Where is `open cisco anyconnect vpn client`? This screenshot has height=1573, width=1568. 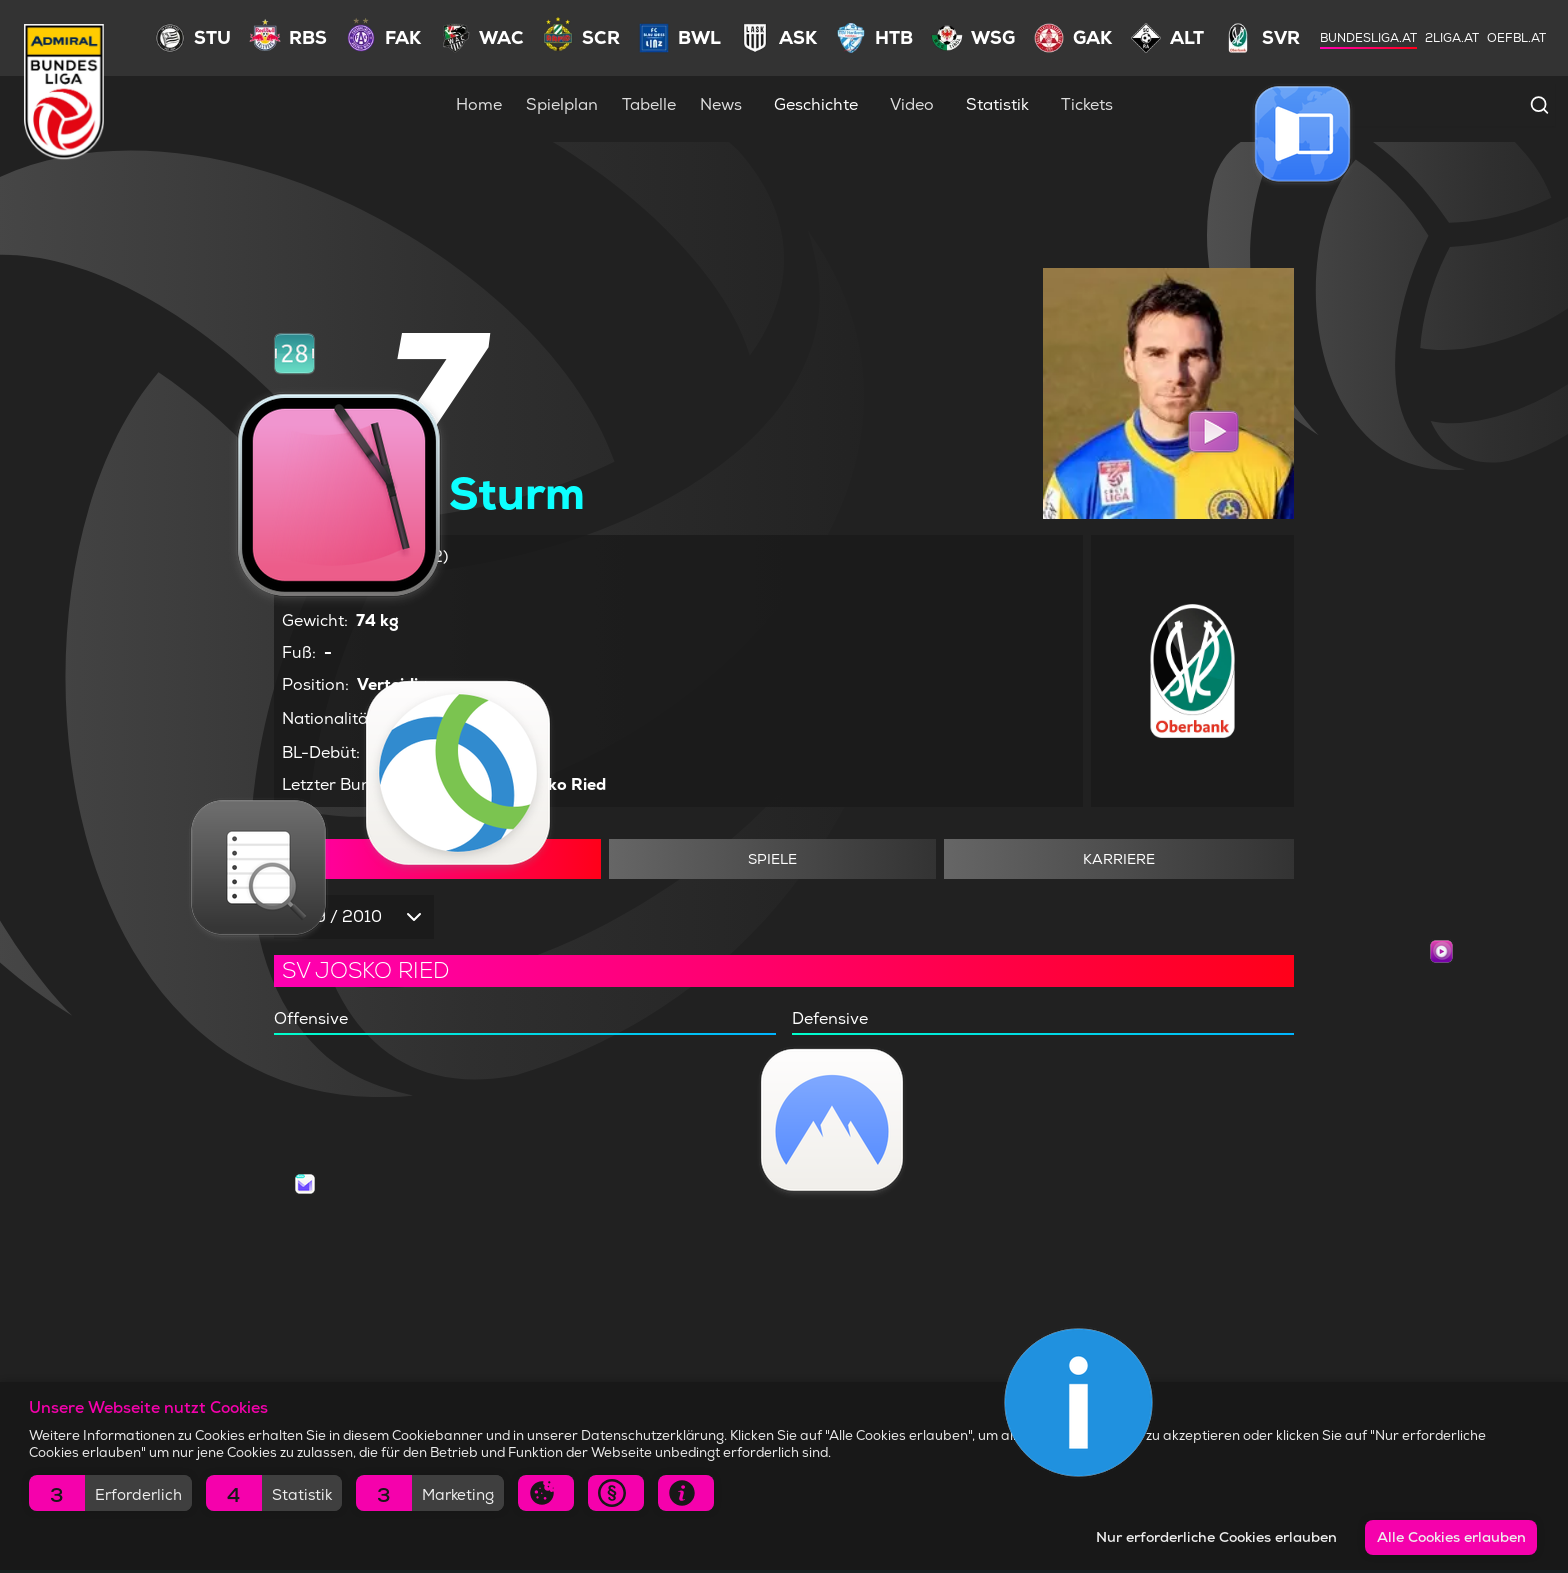
open cisco anyconnect vpn client is located at coordinates (458, 773).